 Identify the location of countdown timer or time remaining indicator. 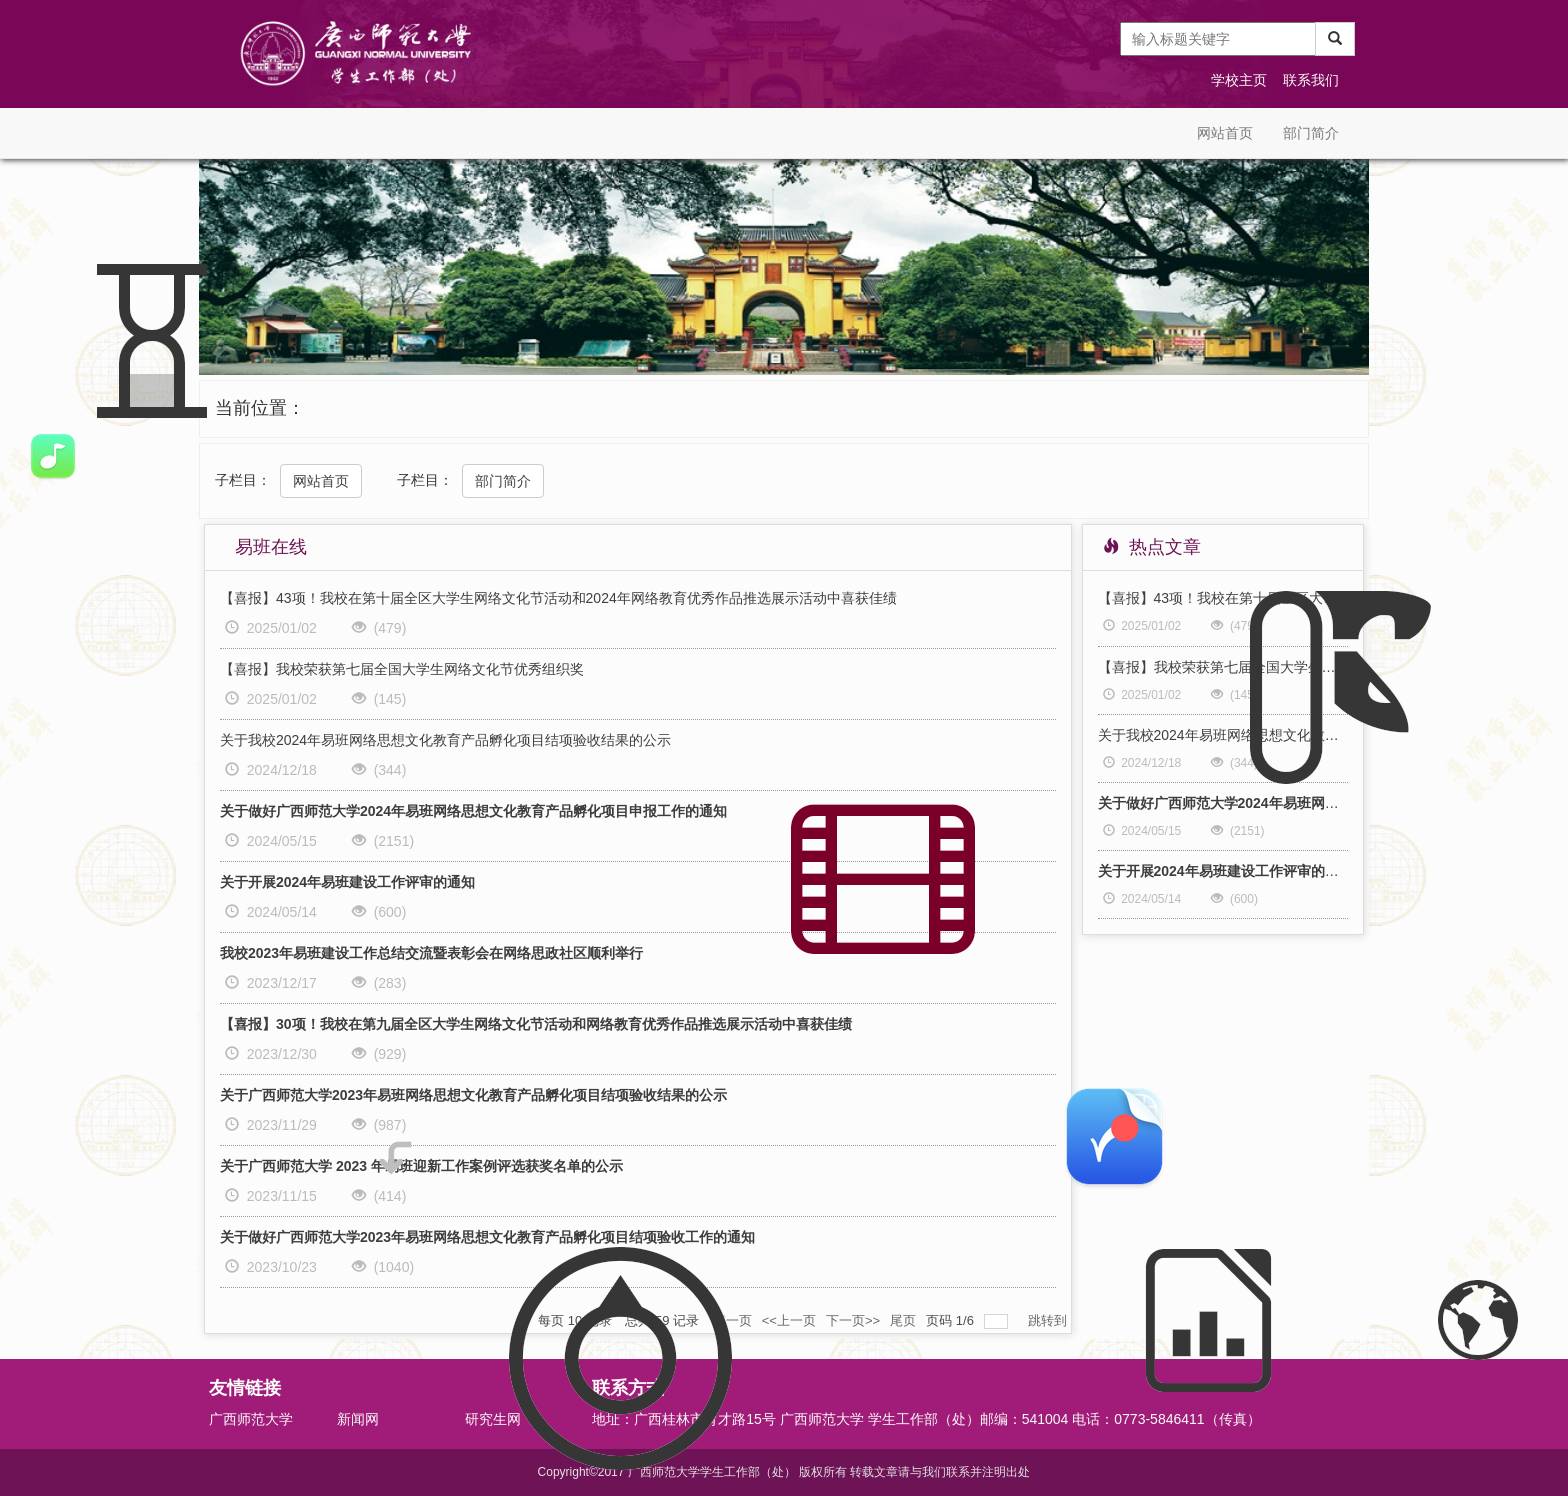
(152, 341).